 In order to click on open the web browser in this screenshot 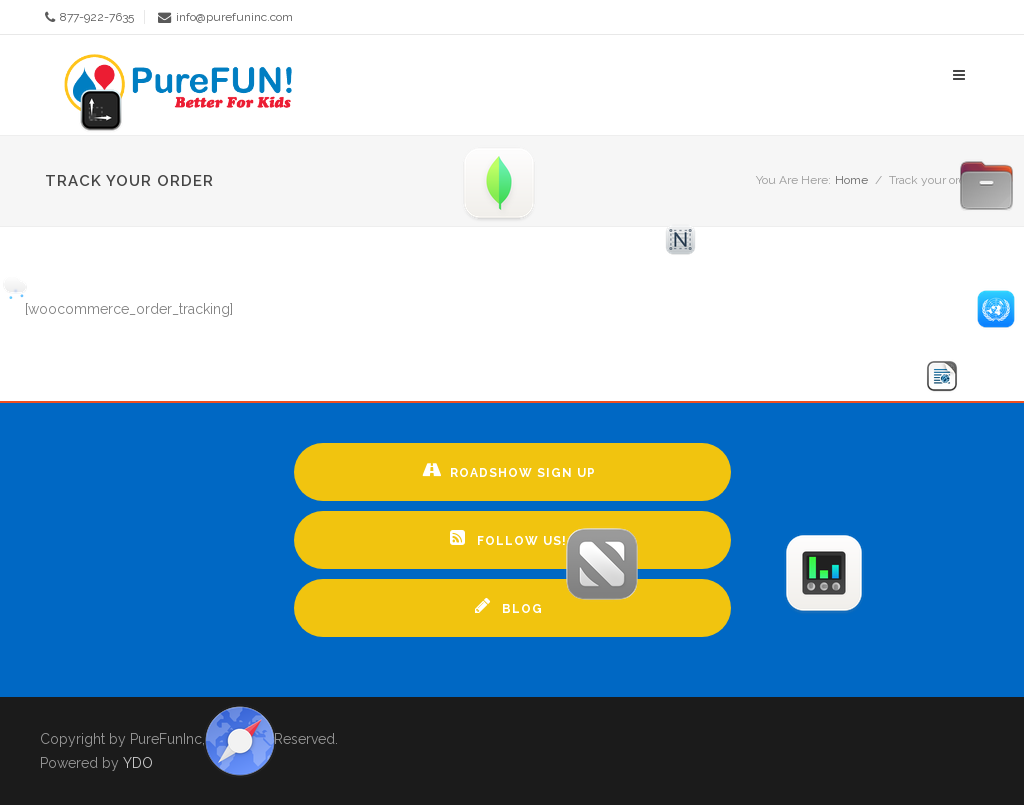, I will do `click(240, 741)`.